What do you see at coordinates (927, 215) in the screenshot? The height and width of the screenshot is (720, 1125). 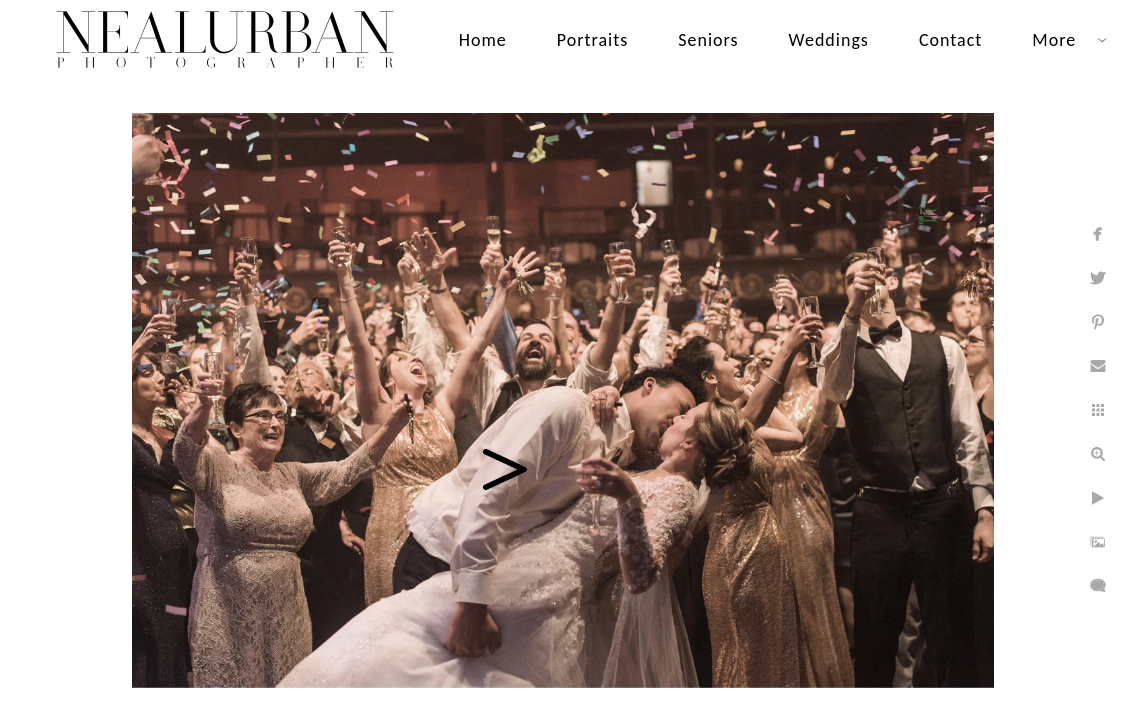 I see `create a numbered list` at bounding box center [927, 215].